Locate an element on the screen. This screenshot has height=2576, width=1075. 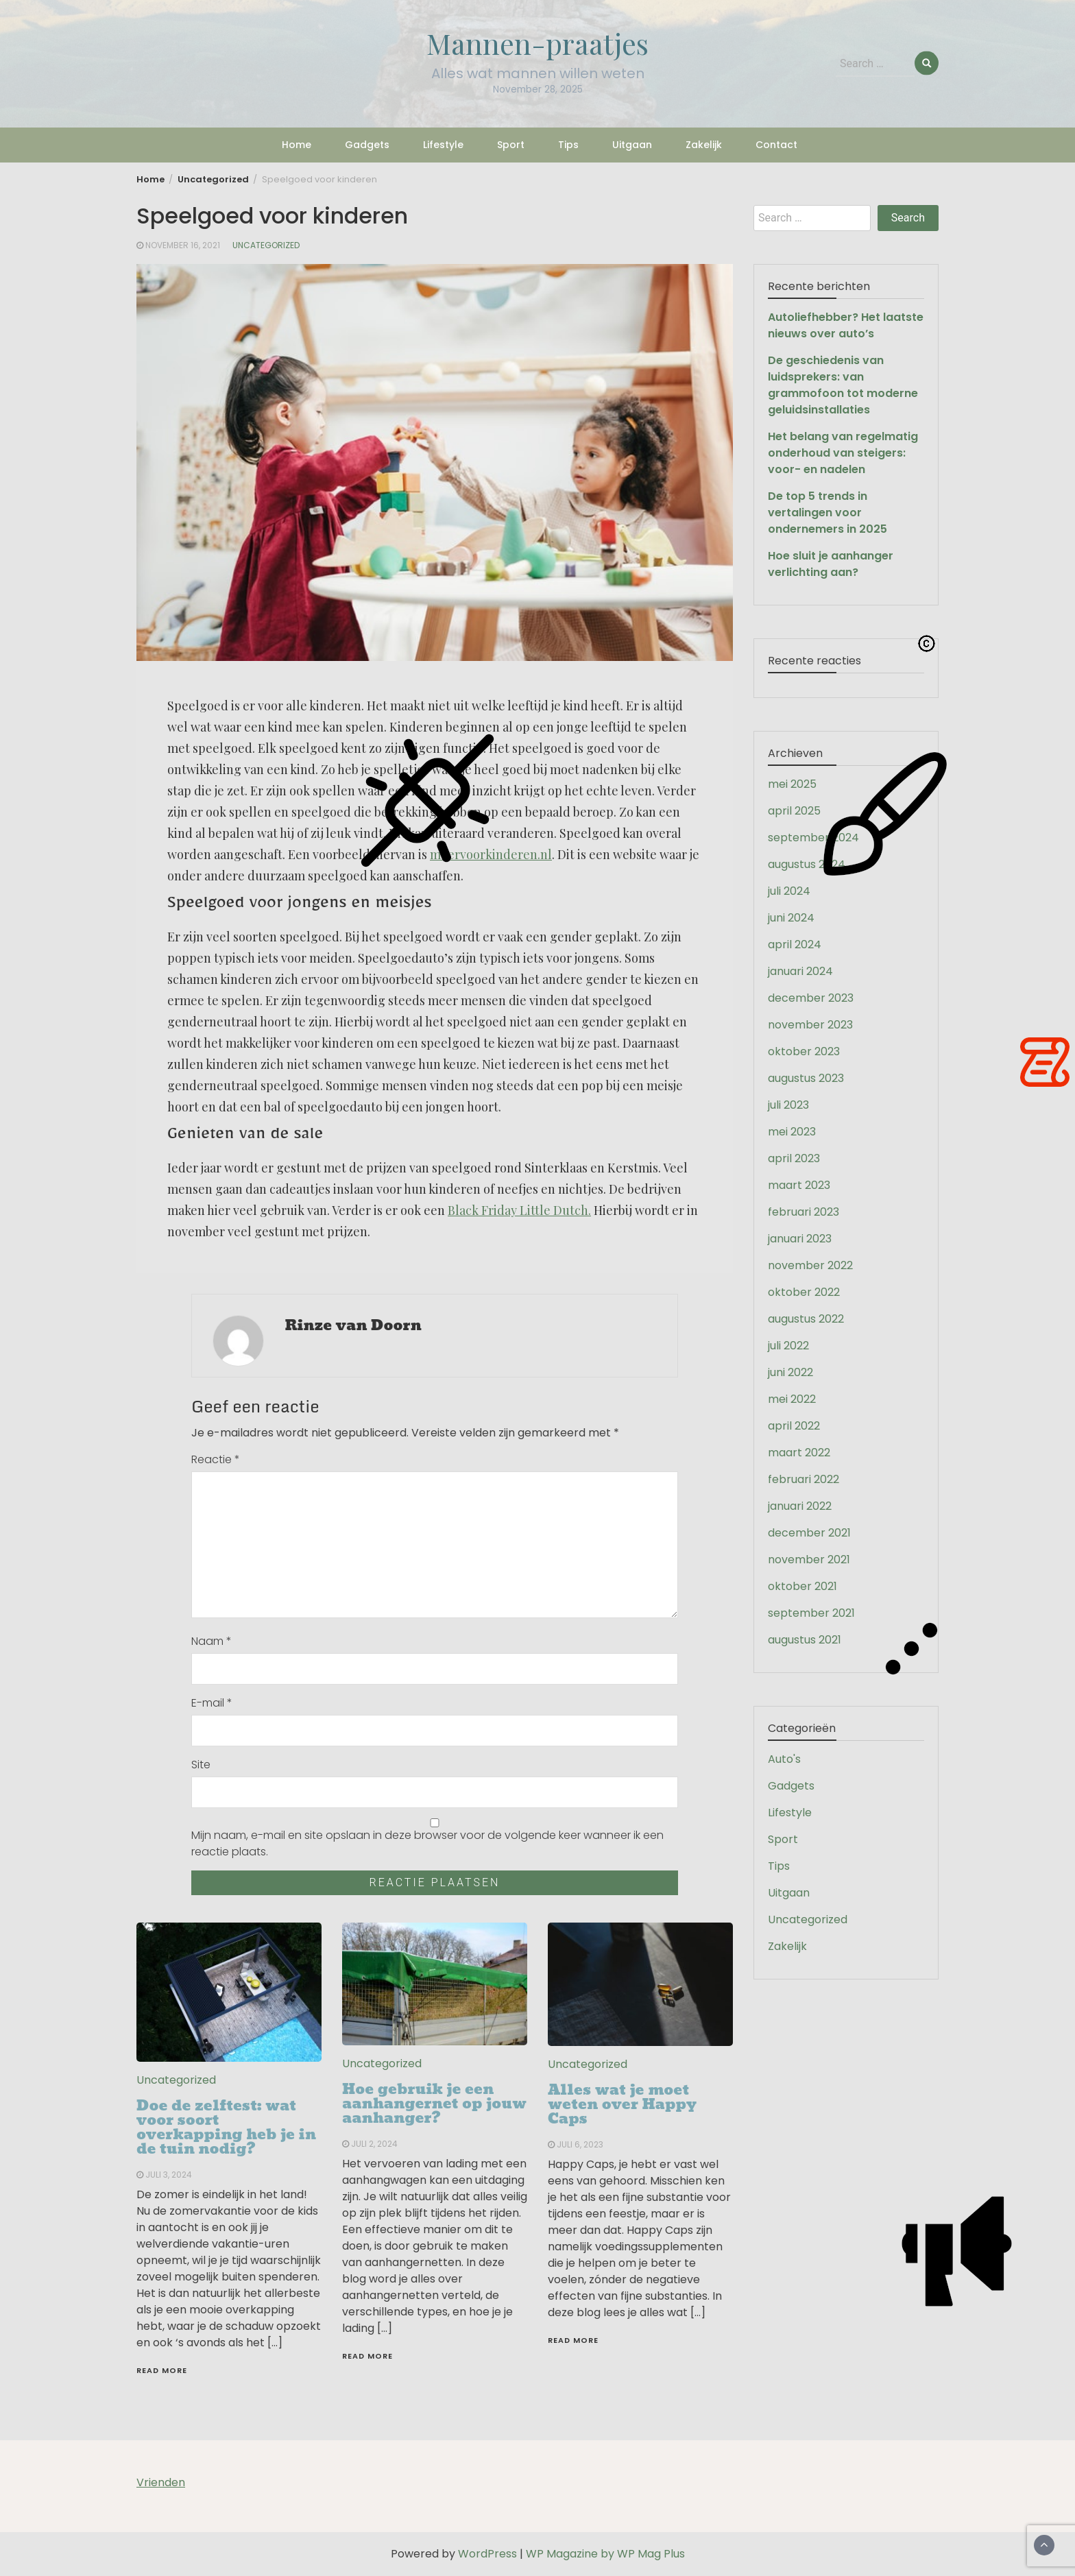
view copyright information is located at coordinates (926, 643).